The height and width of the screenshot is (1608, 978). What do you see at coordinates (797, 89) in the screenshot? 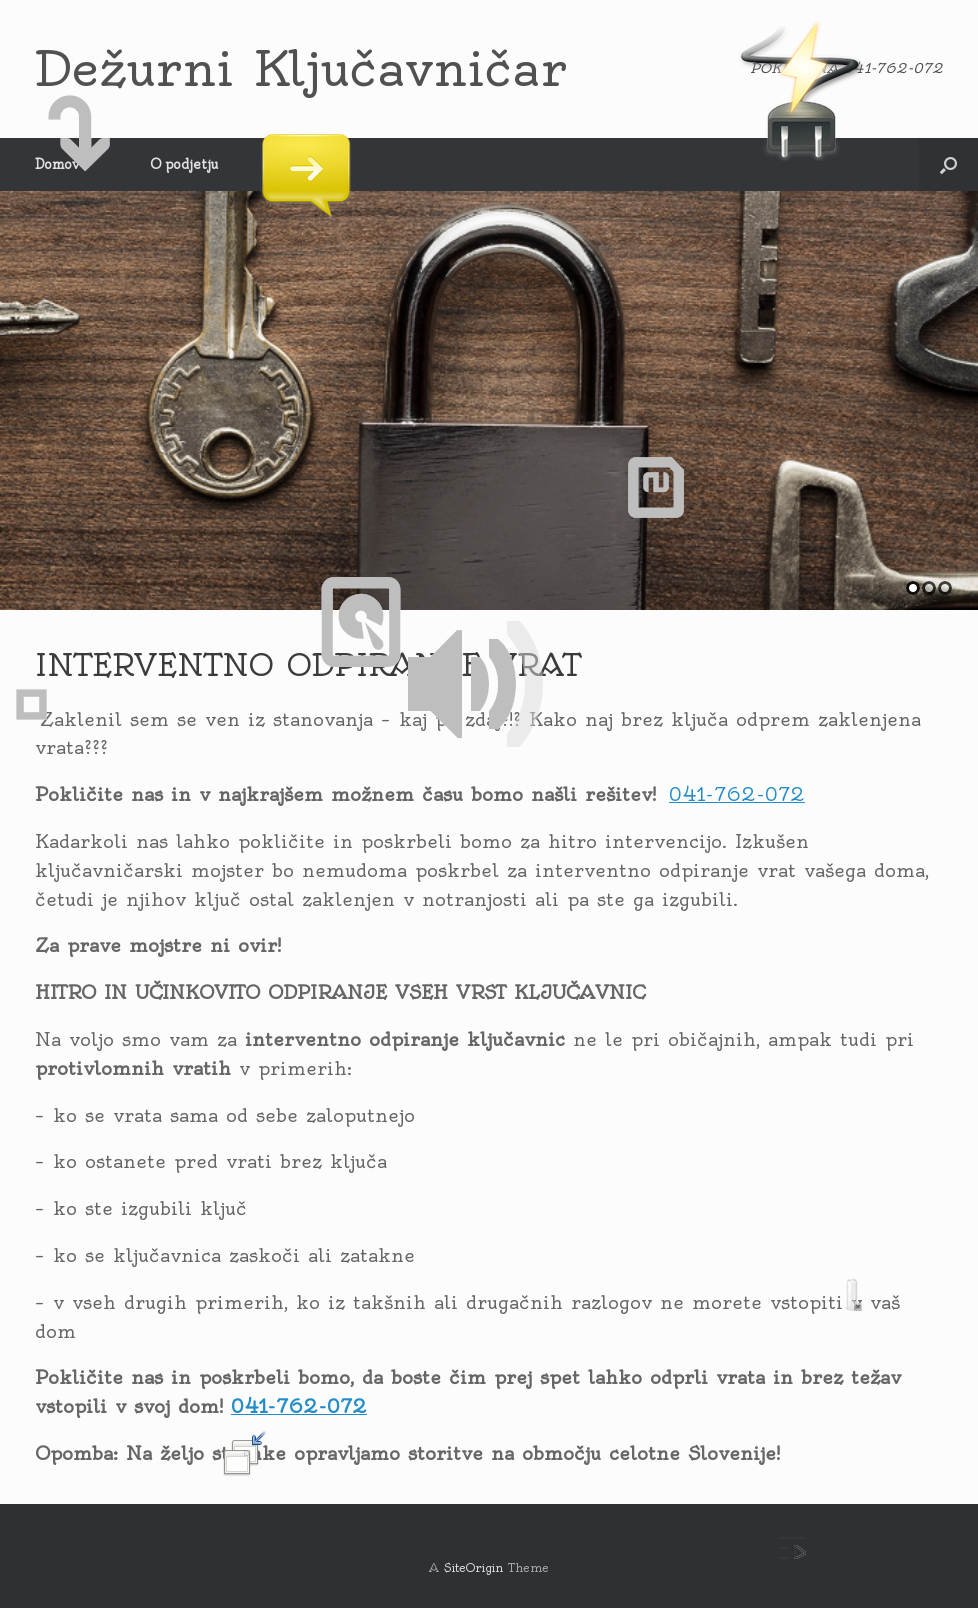
I see `indicates device is connected to power adapter` at bounding box center [797, 89].